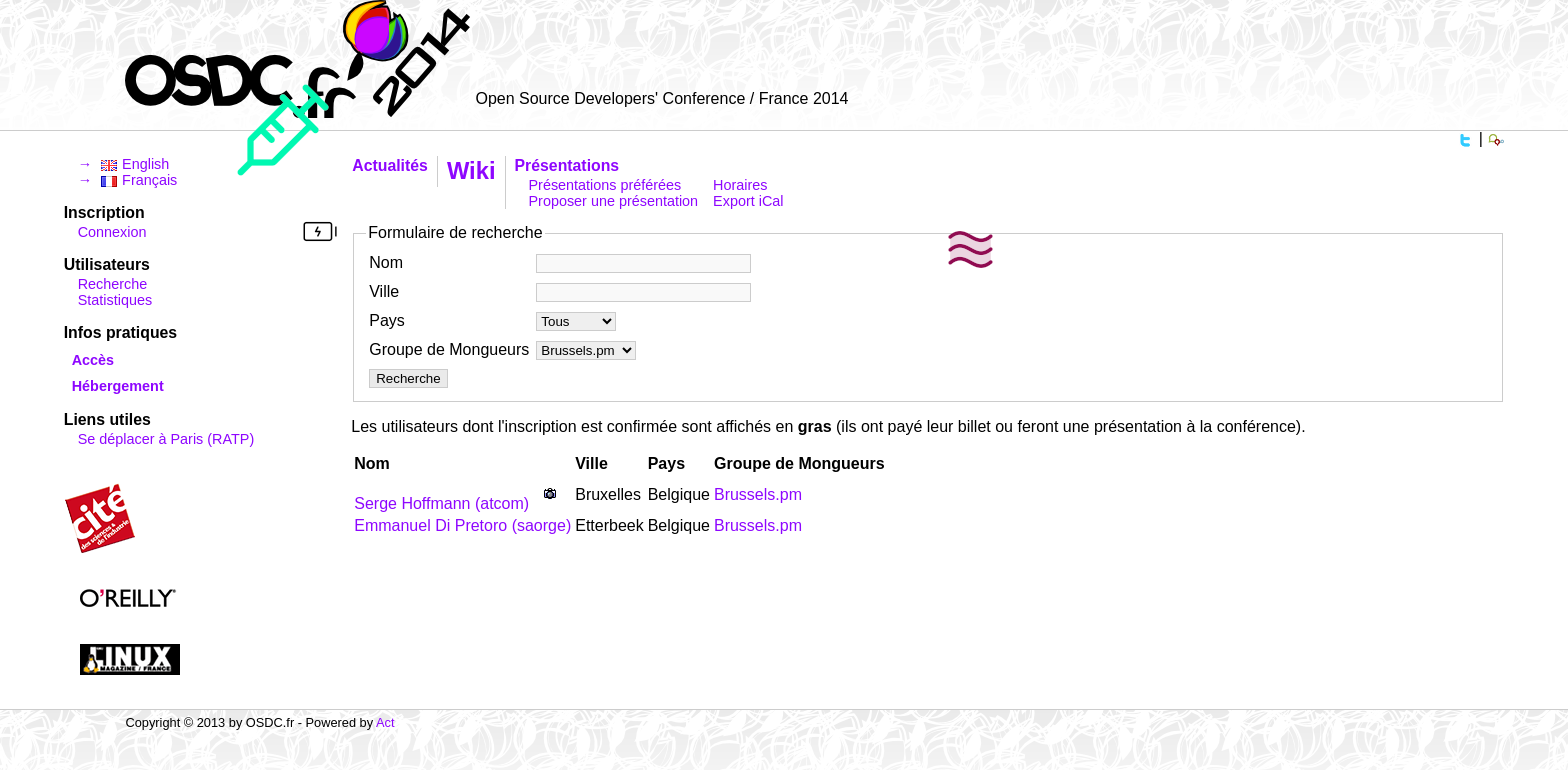 The image size is (1568, 770). Describe the element at coordinates (283, 130) in the screenshot. I see `access medical or health-related features` at that location.